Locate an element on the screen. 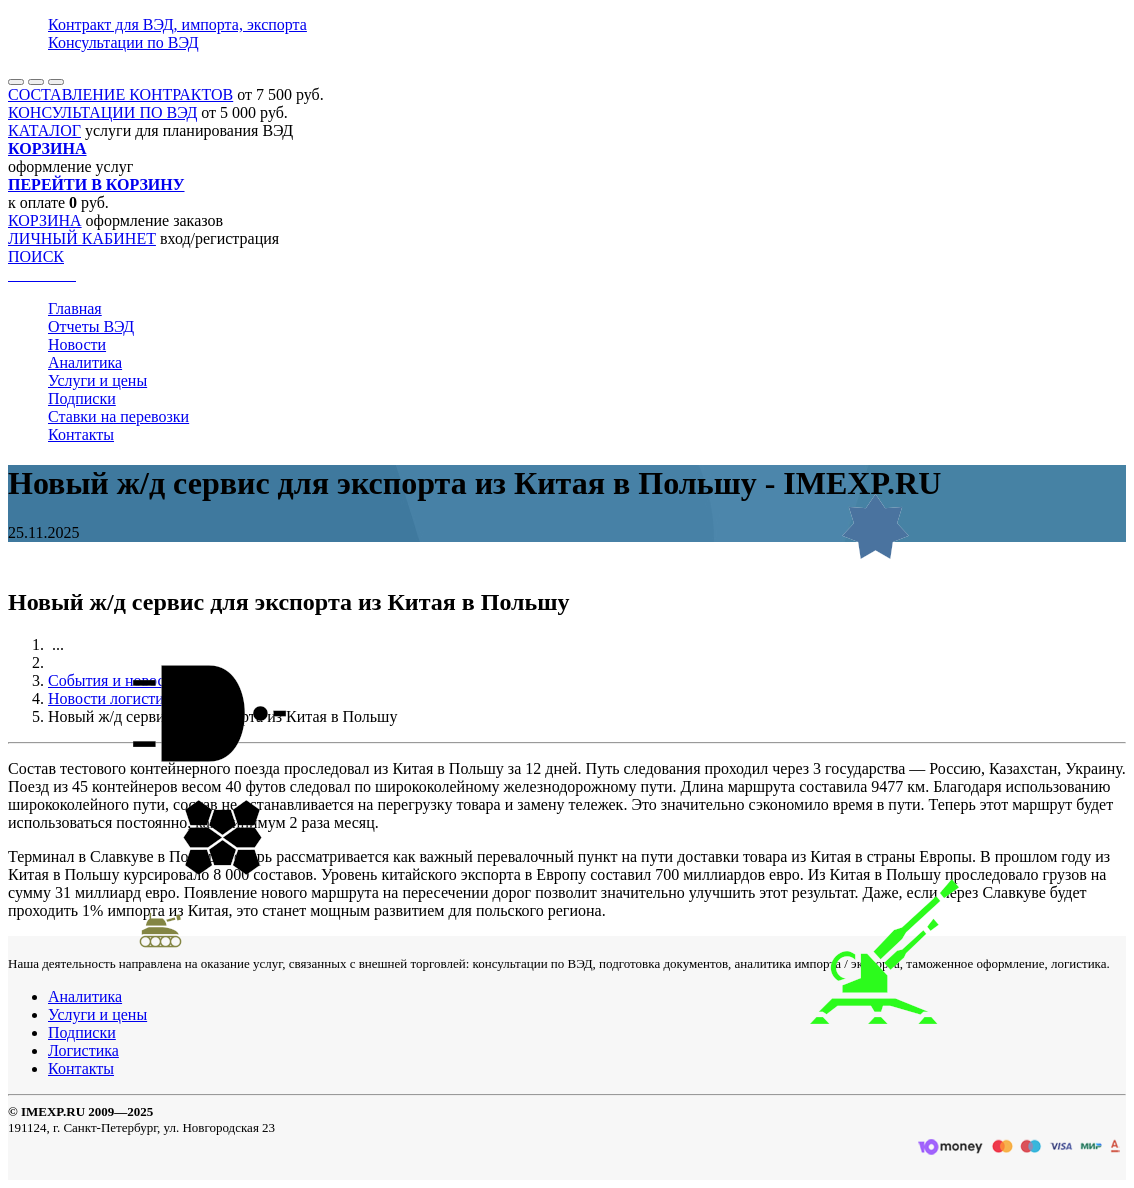 The height and width of the screenshot is (1188, 1134). represents a NAND logic gate in a circuit diagram is located at coordinates (209, 713).